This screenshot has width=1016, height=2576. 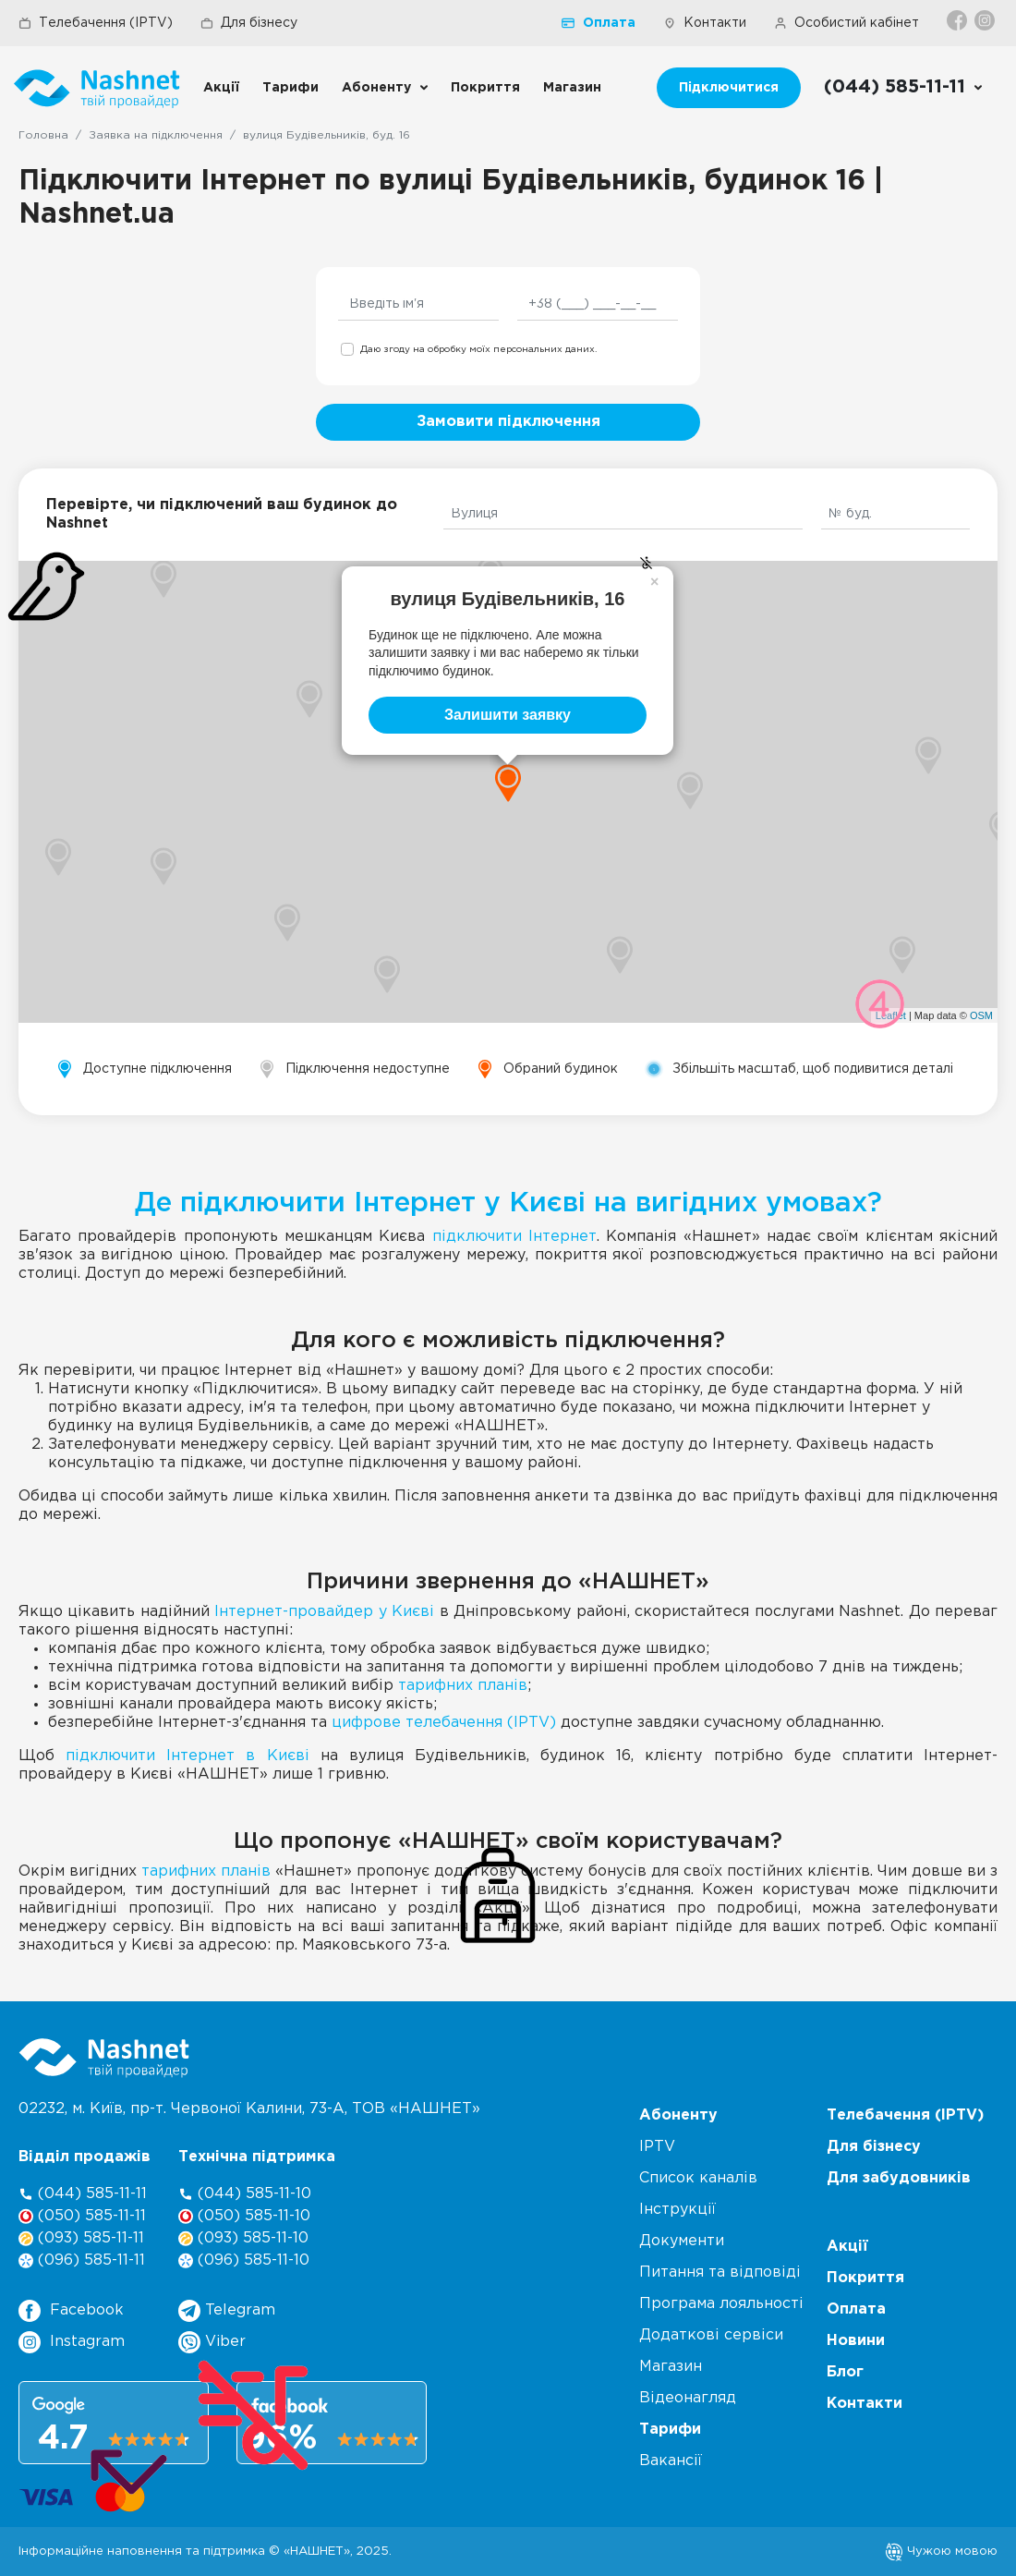 I want to click on access your inventory or stored items, so click(x=498, y=1899).